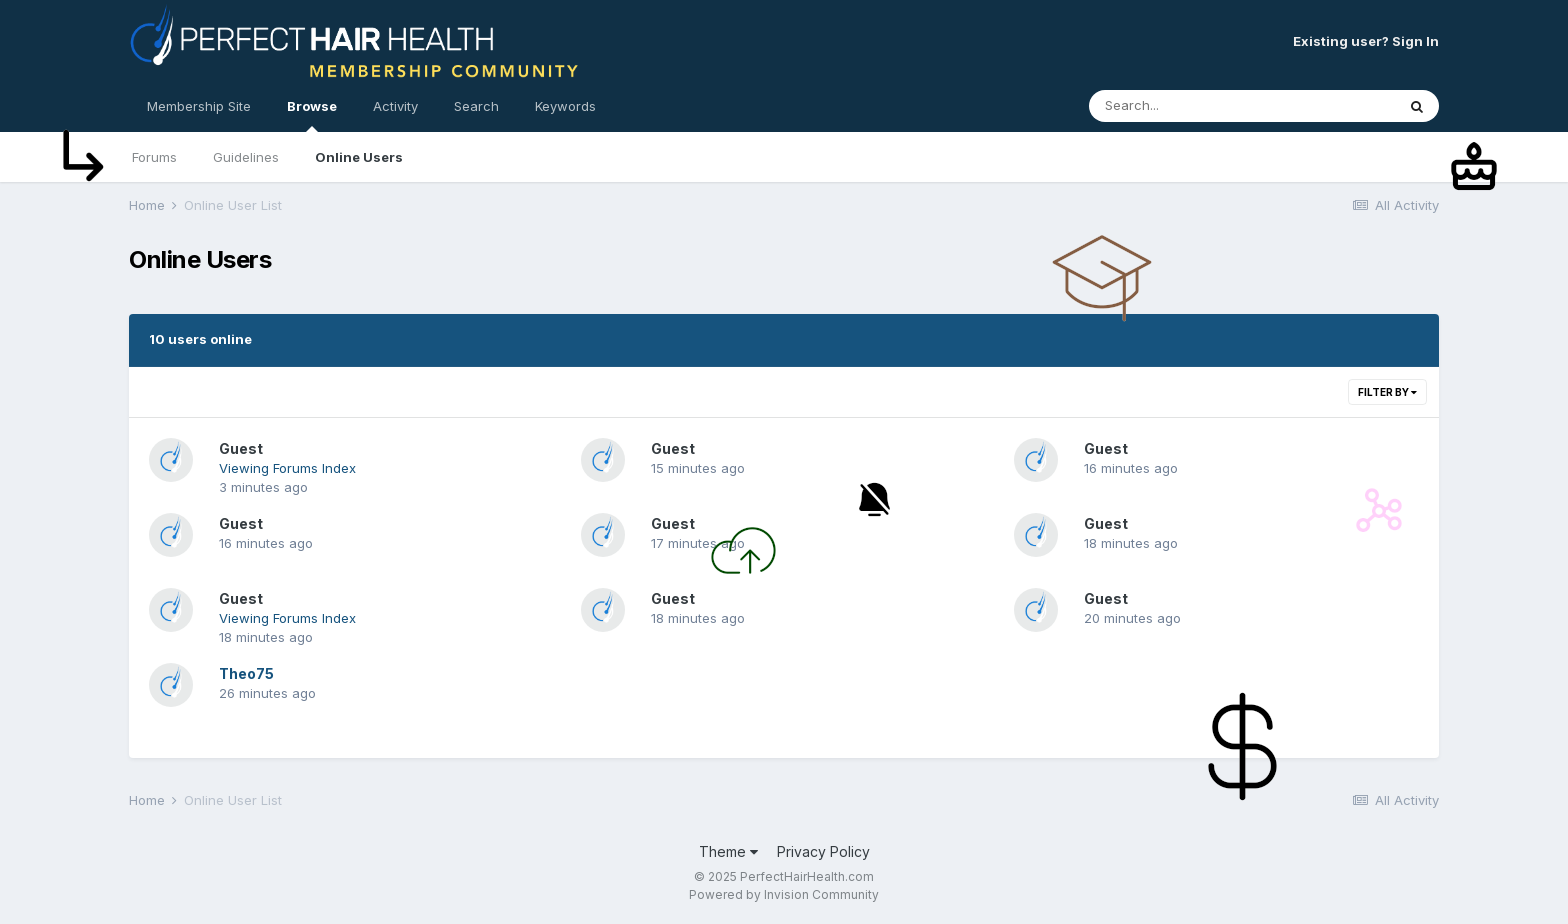  What do you see at coordinates (743, 550) in the screenshot?
I see `upload file to cloud storage` at bounding box center [743, 550].